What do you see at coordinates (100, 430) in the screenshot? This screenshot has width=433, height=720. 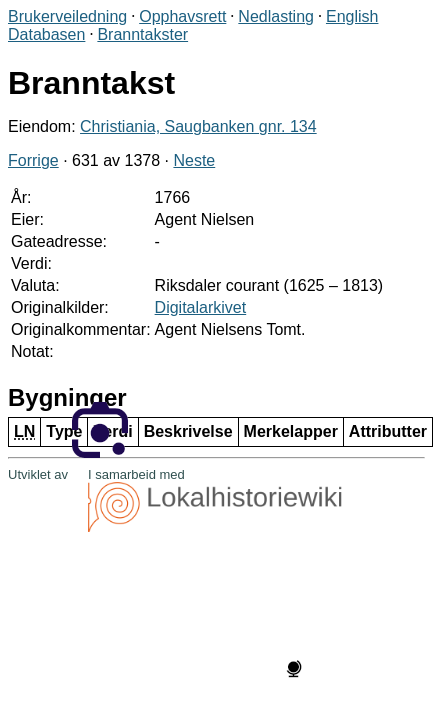 I see `open google lens to search with your camera` at bounding box center [100, 430].